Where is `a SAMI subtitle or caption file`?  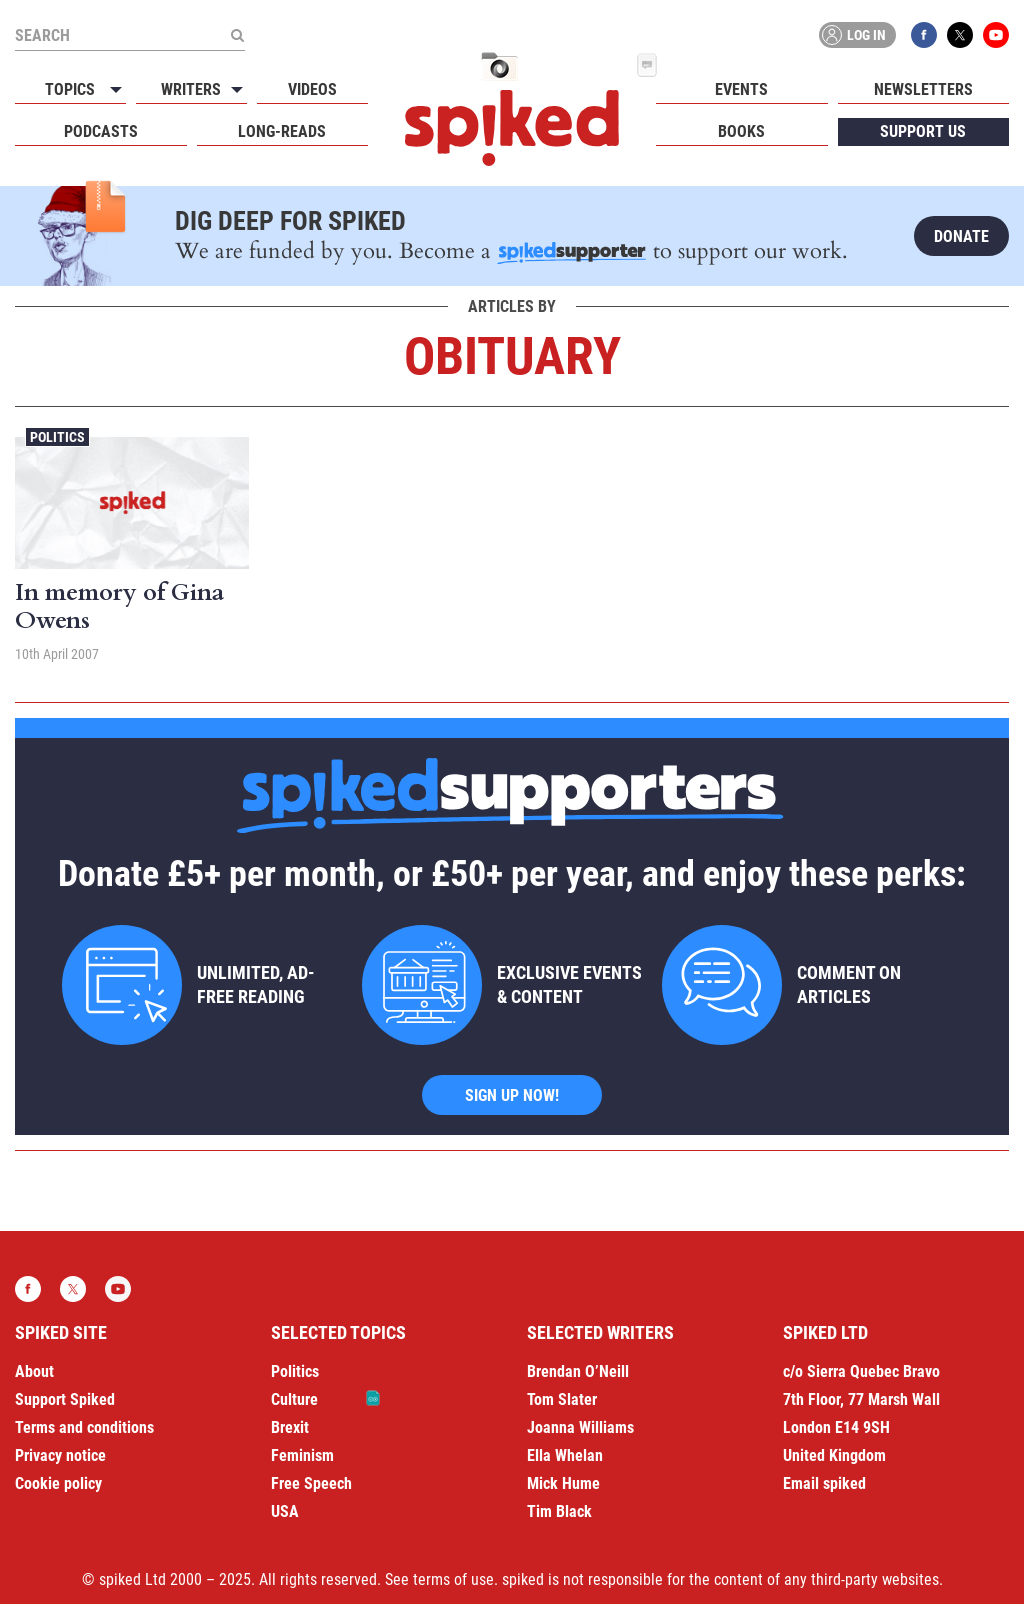
a SAMI subtitle or caption file is located at coordinates (647, 65).